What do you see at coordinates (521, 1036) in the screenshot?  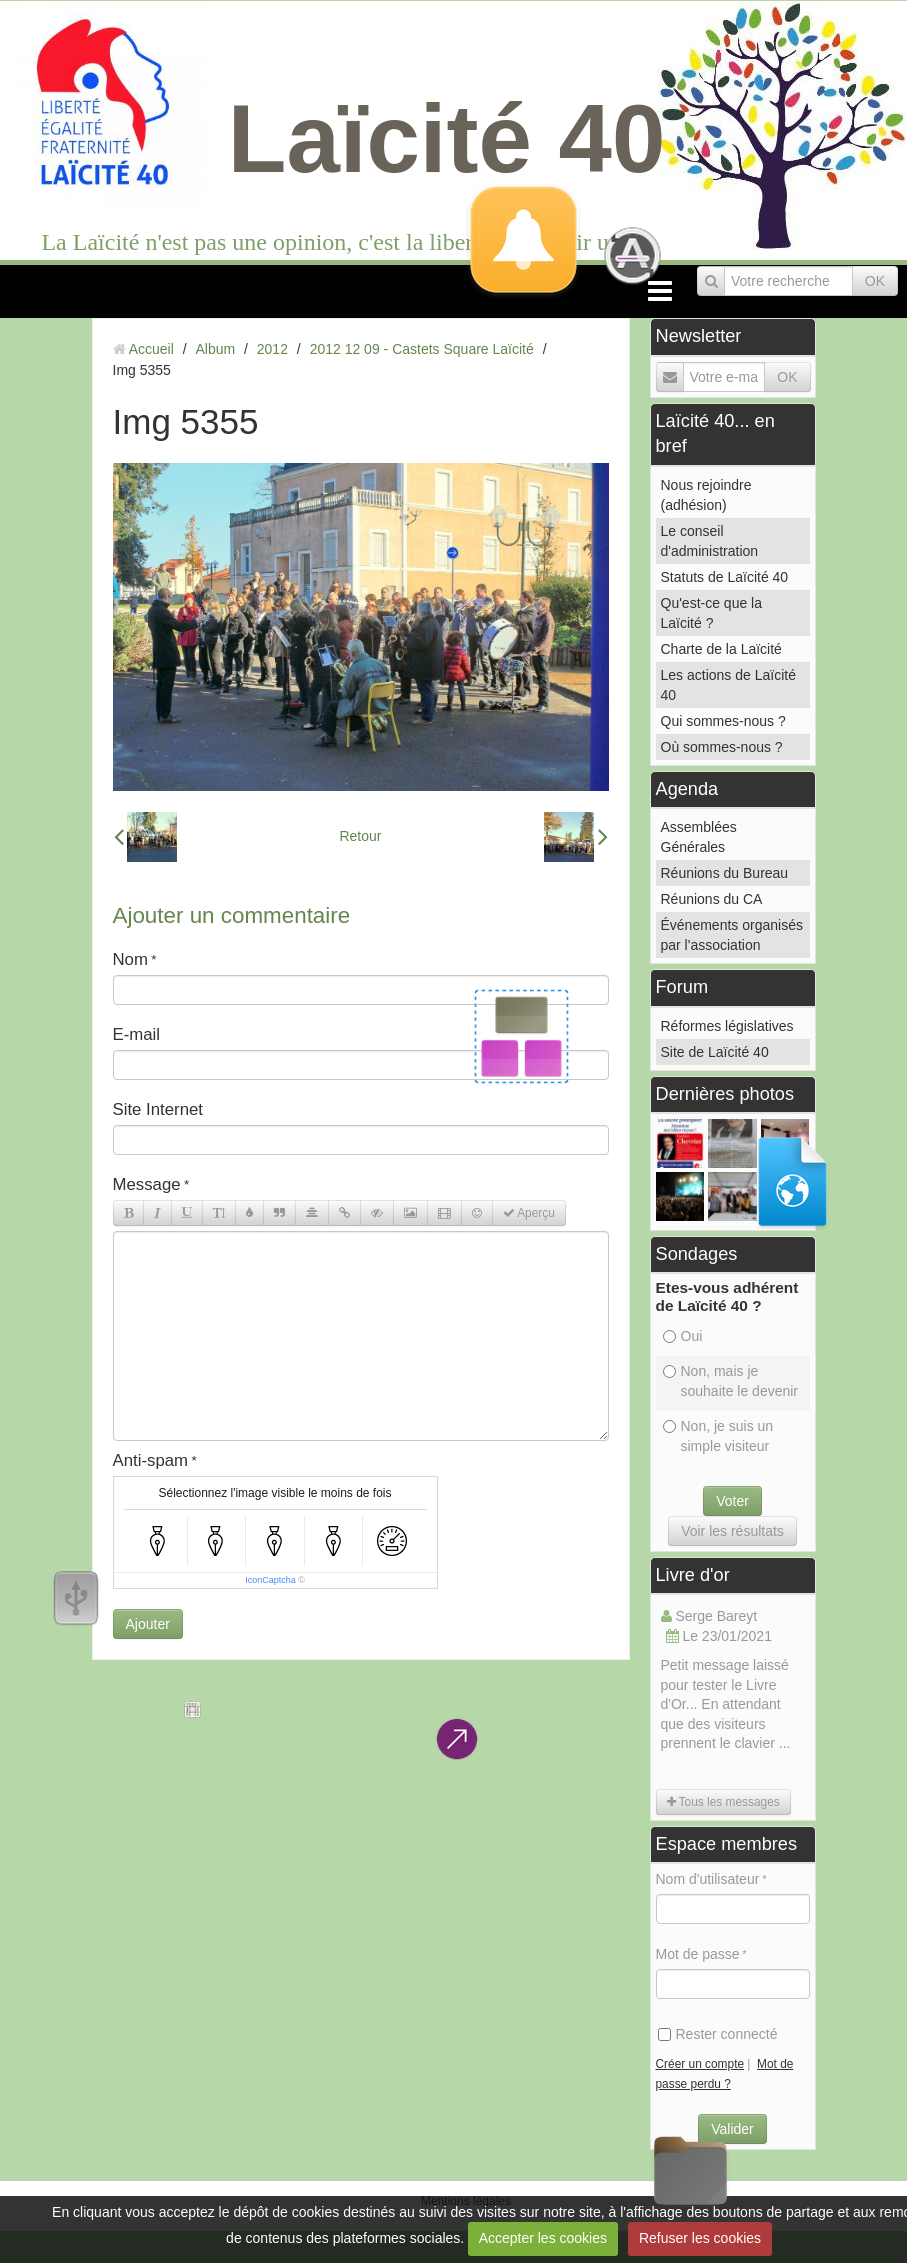 I see `select all items in the current view` at bounding box center [521, 1036].